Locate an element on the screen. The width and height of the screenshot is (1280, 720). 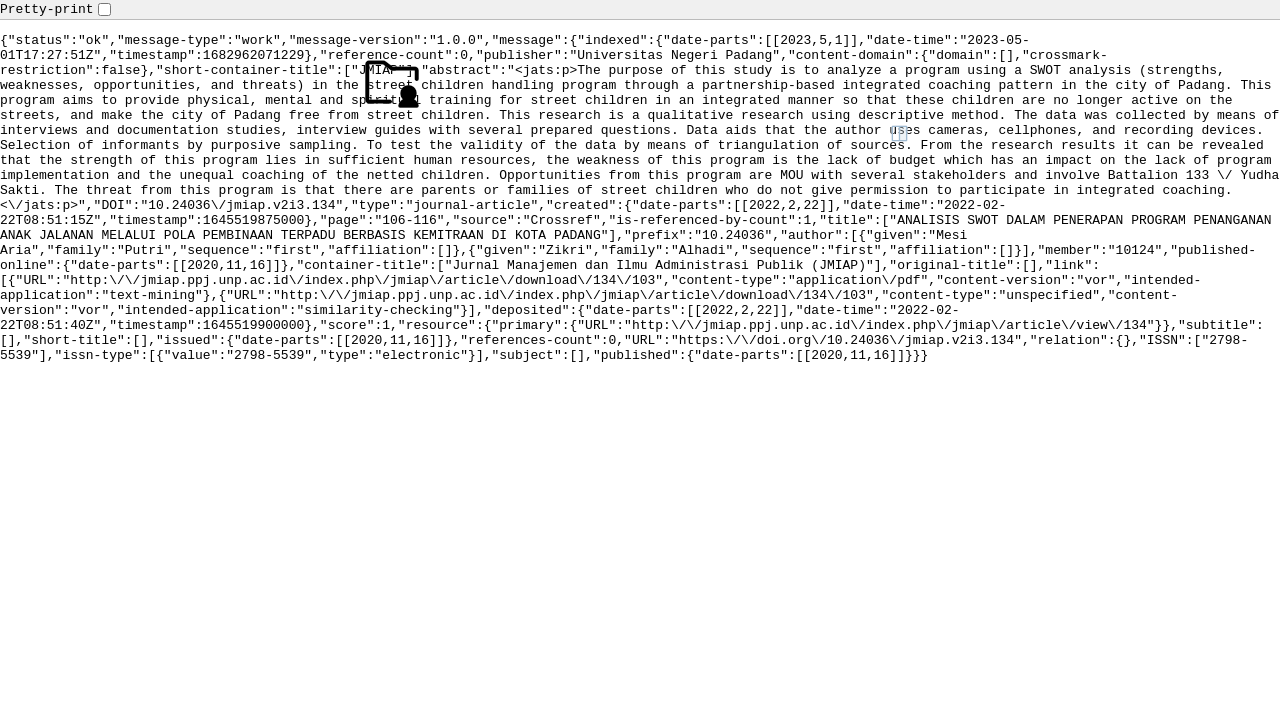
access user profile folder is located at coordinates (392, 81).